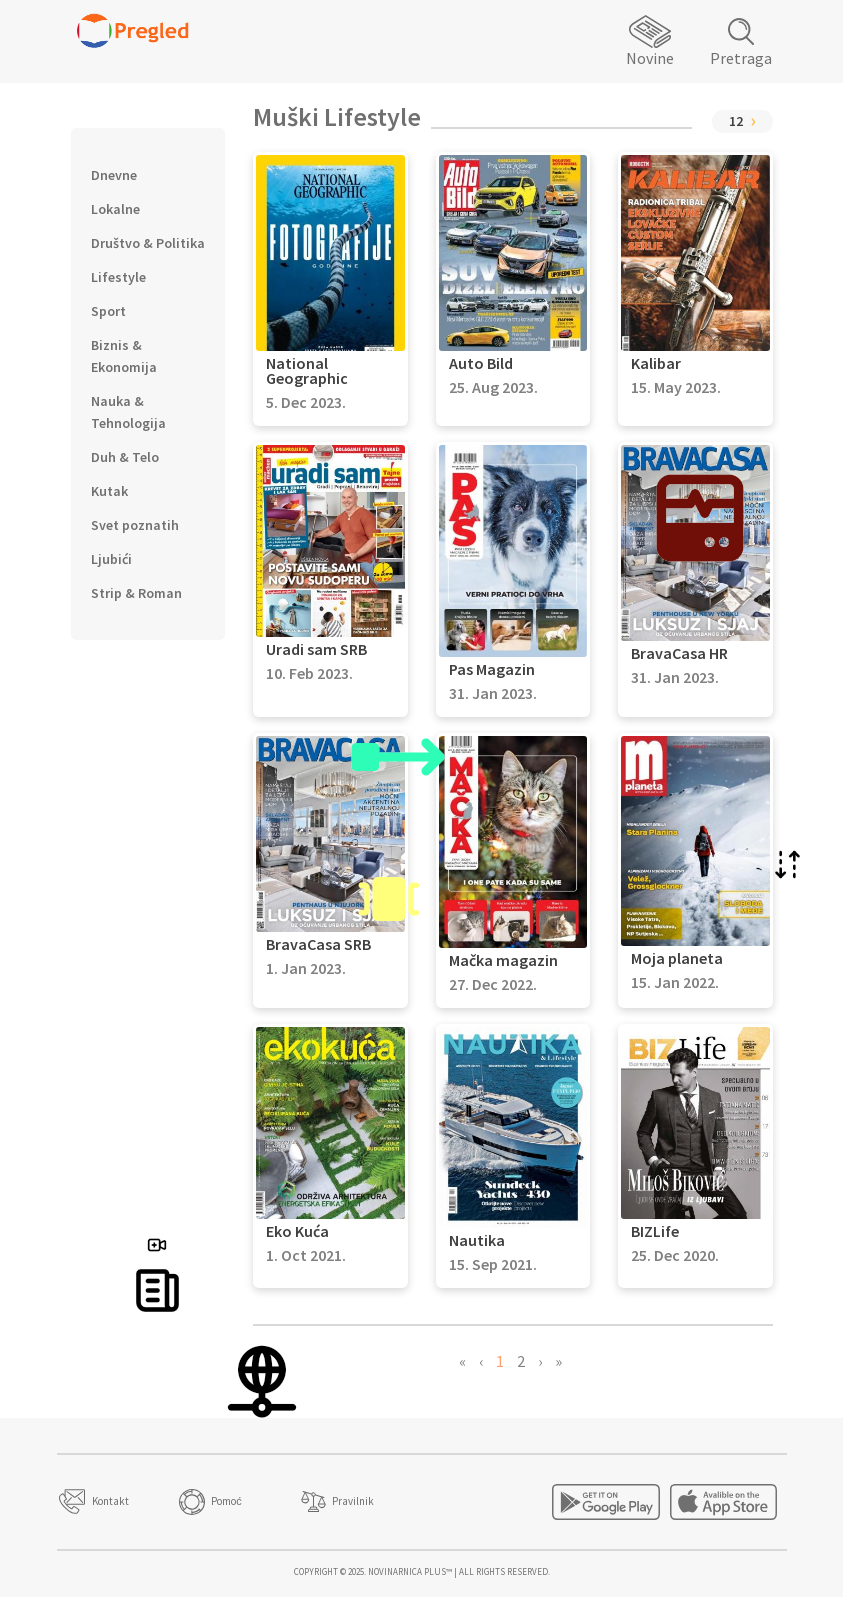 This screenshot has height=1597, width=843. Describe the element at coordinates (787, 864) in the screenshot. I see `transfer data between two sources` at that location.